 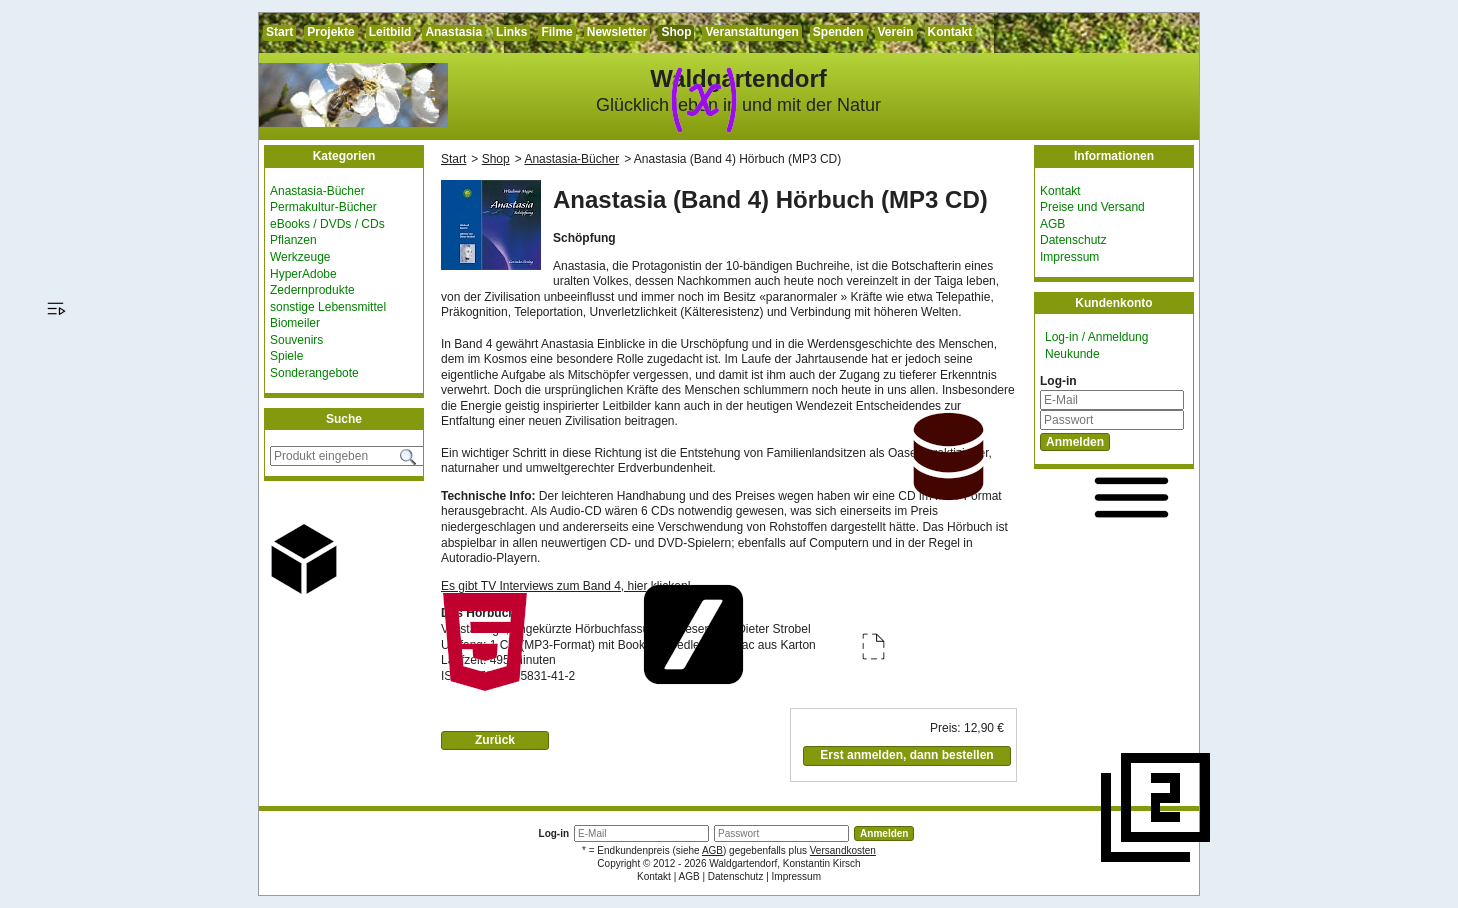 What do you see at coordinates (704, 100) in the screenshot?
I see `access variable or parameter settings` at bounding box center [704, 100].